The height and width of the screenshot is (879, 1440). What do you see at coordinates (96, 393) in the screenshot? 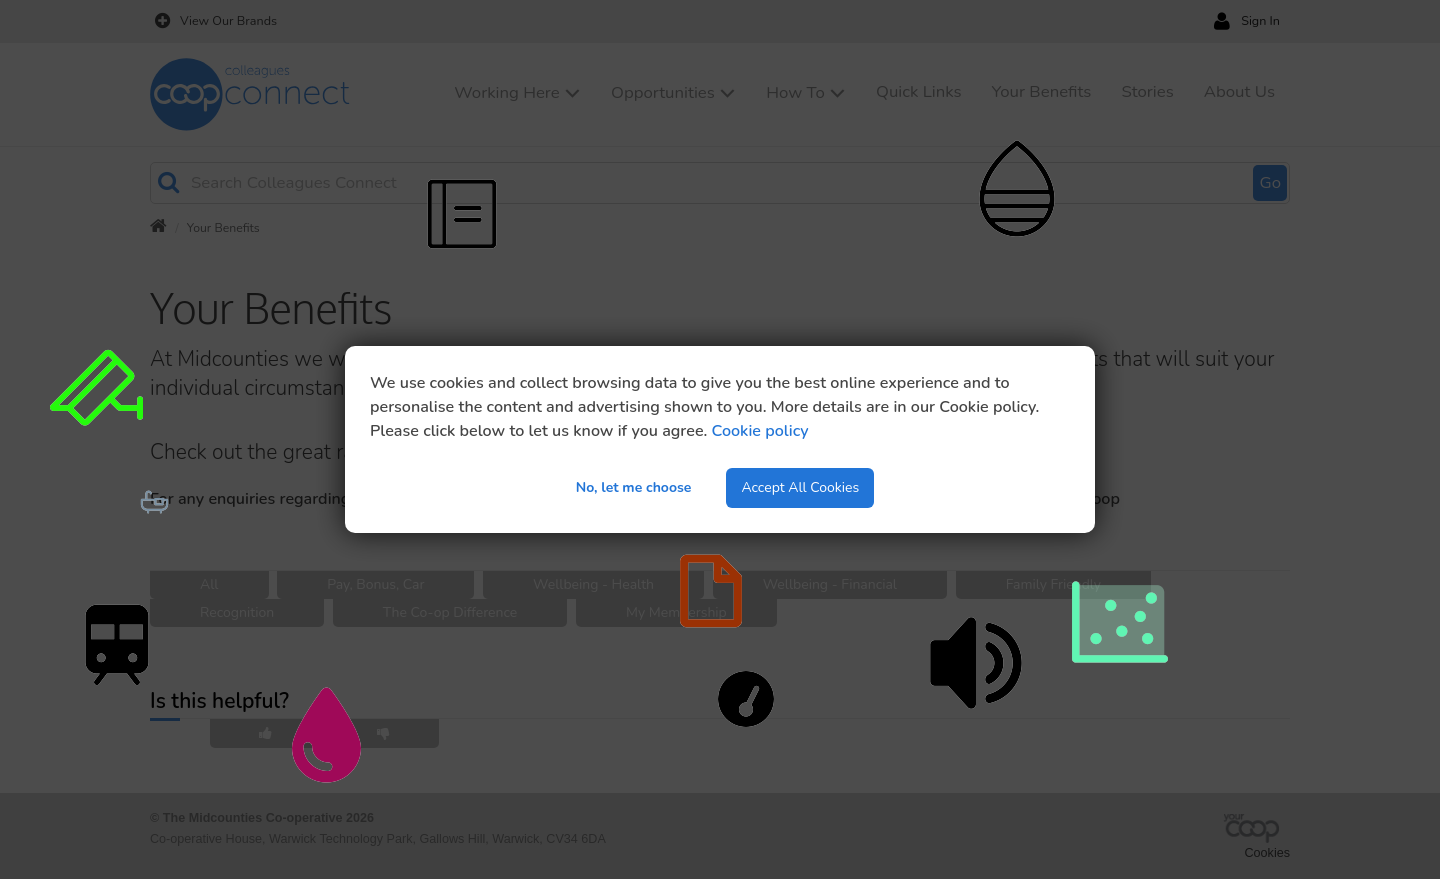
I see `access security camera settings` at bounding box center [96, 393].